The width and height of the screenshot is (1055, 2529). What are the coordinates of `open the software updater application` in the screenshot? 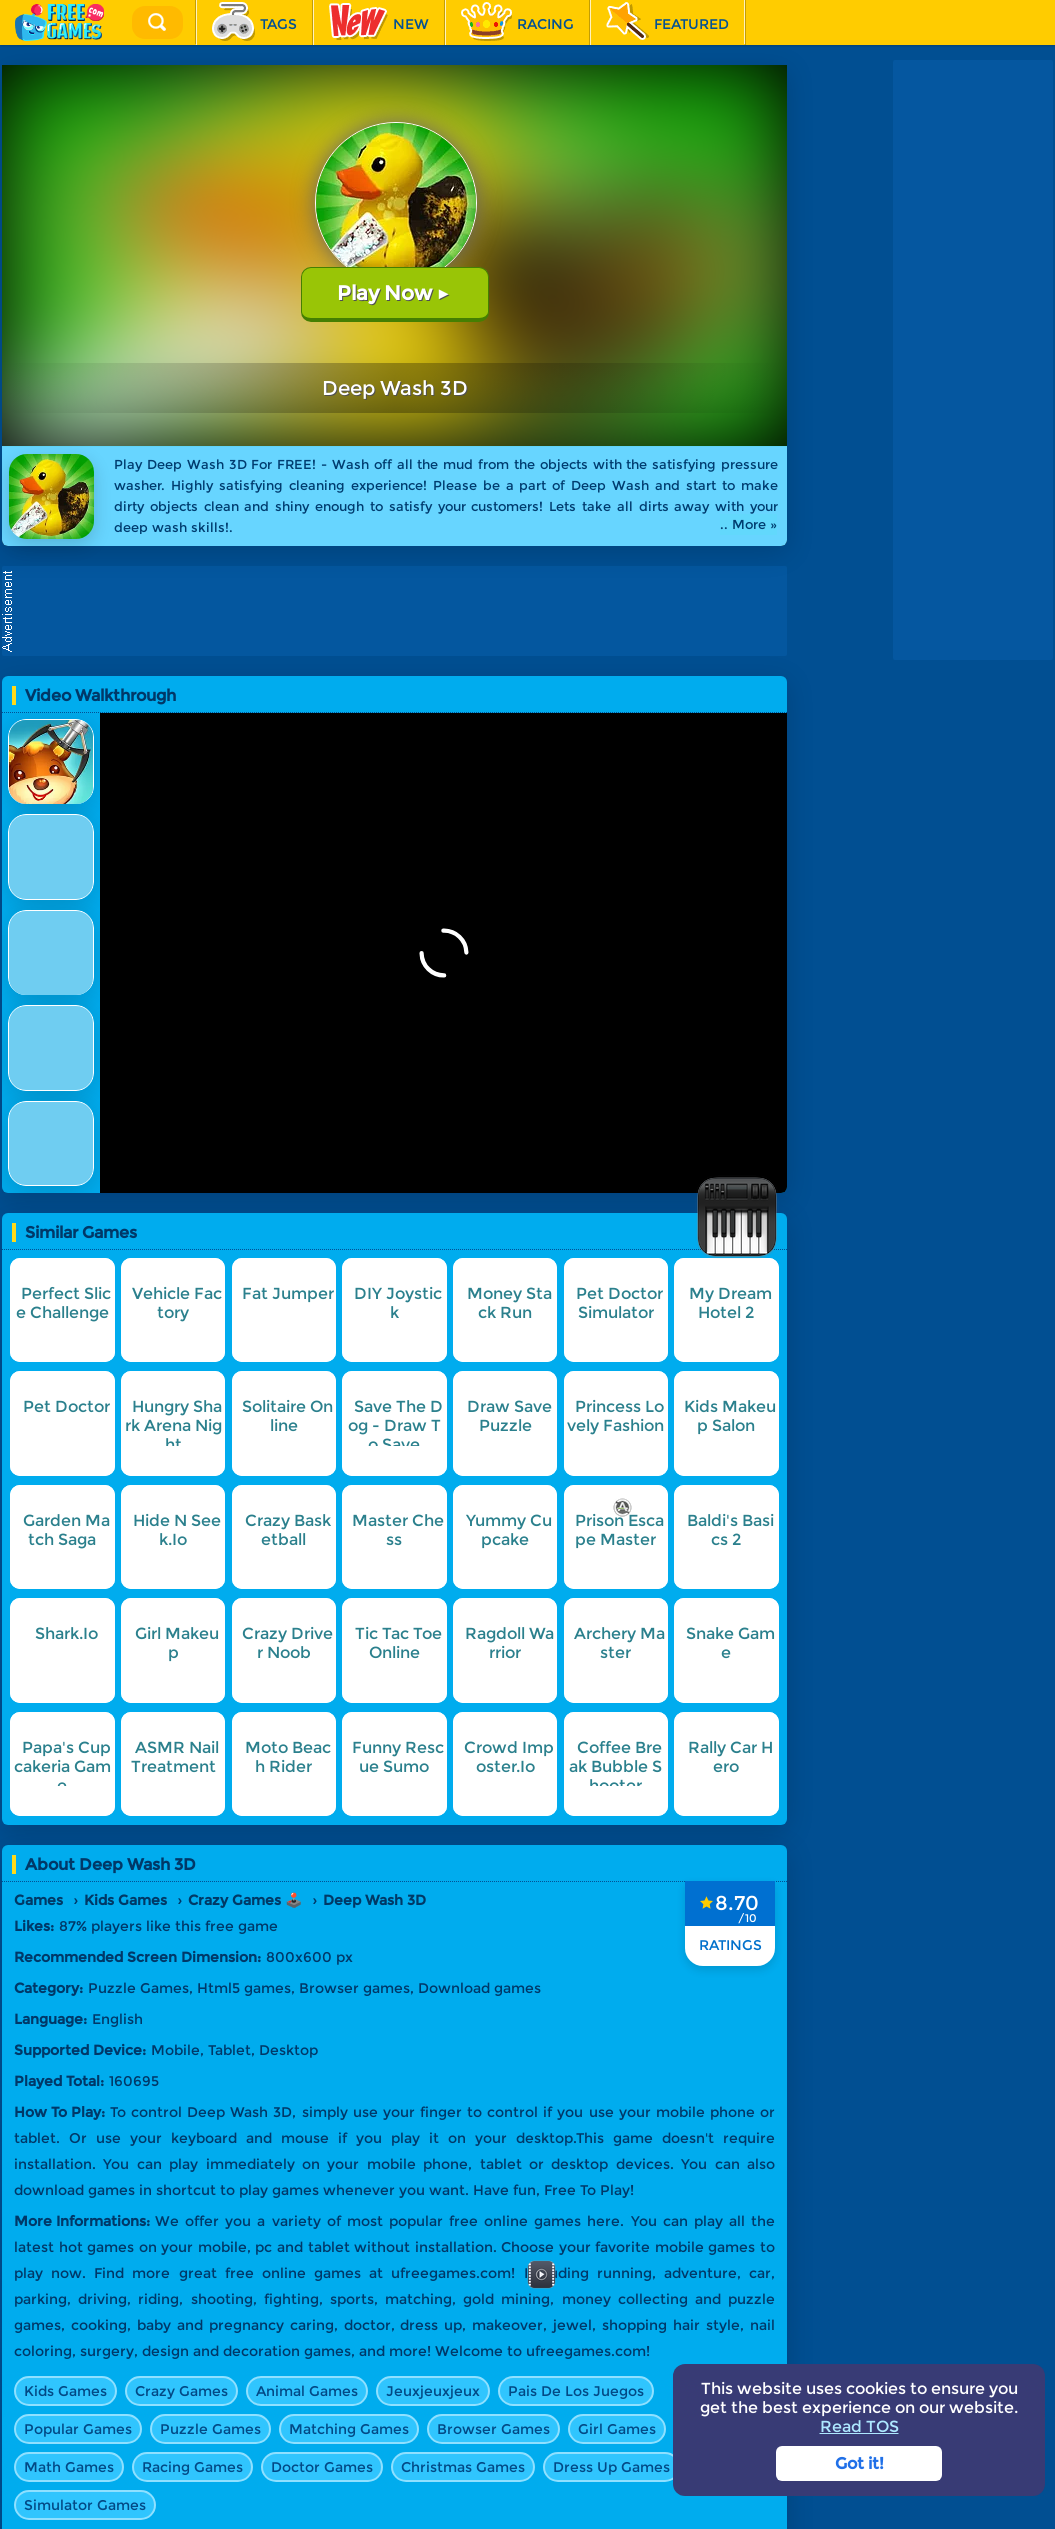 It's located at (622, 1507).